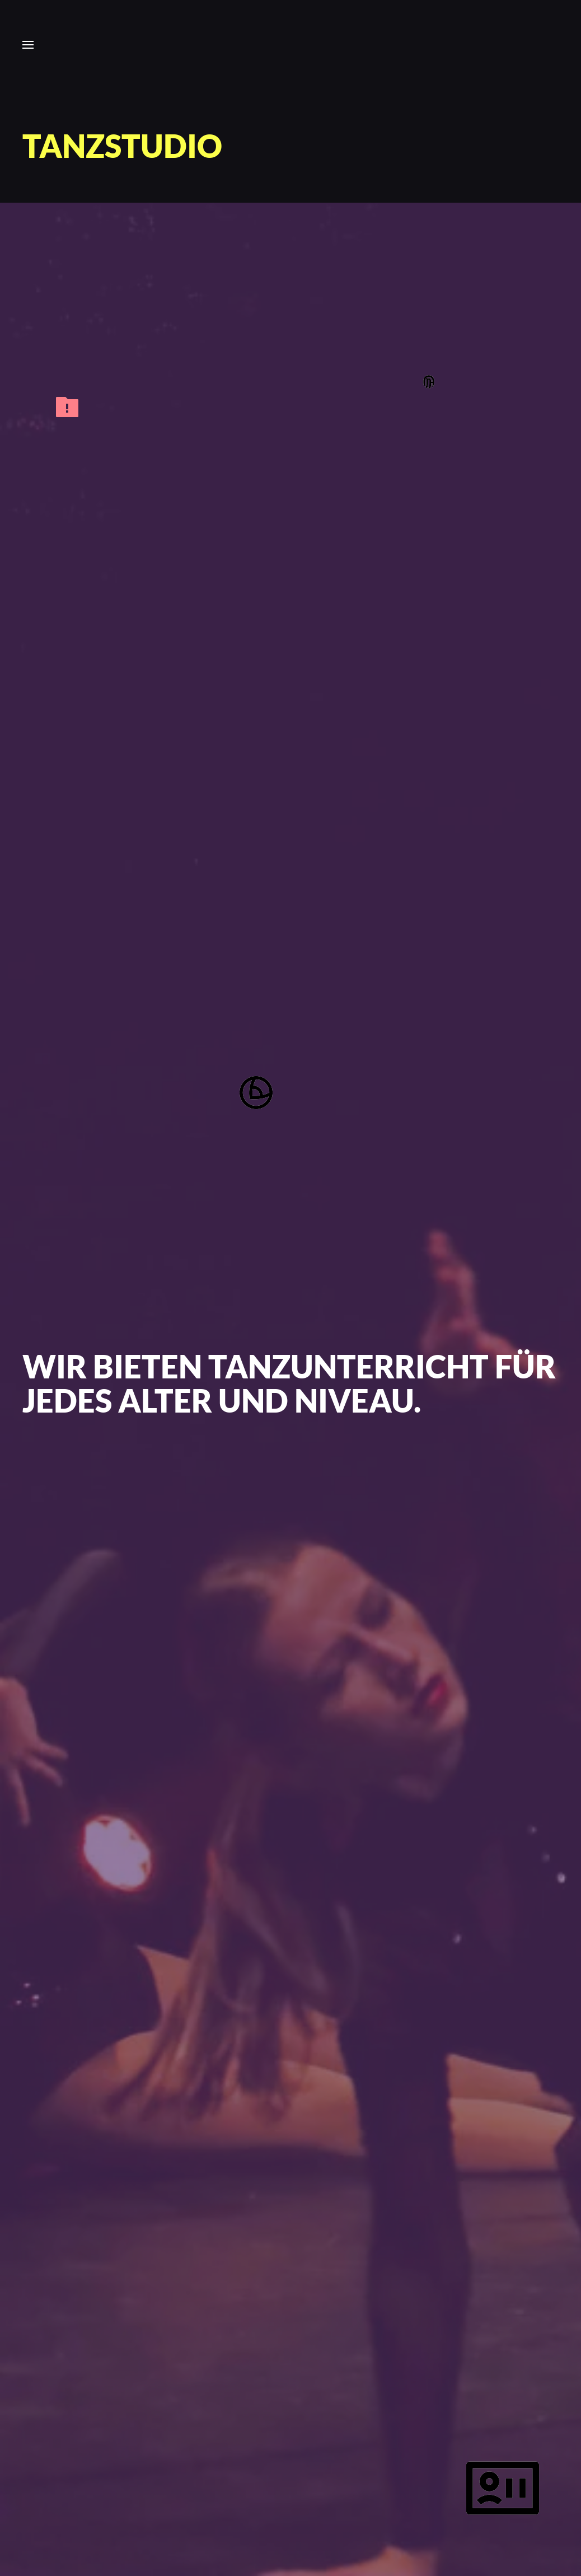 The width and height of the screenshot is (581, 2576). I want to click on pending pass or credential awaiting approval, so click(503, 2488).